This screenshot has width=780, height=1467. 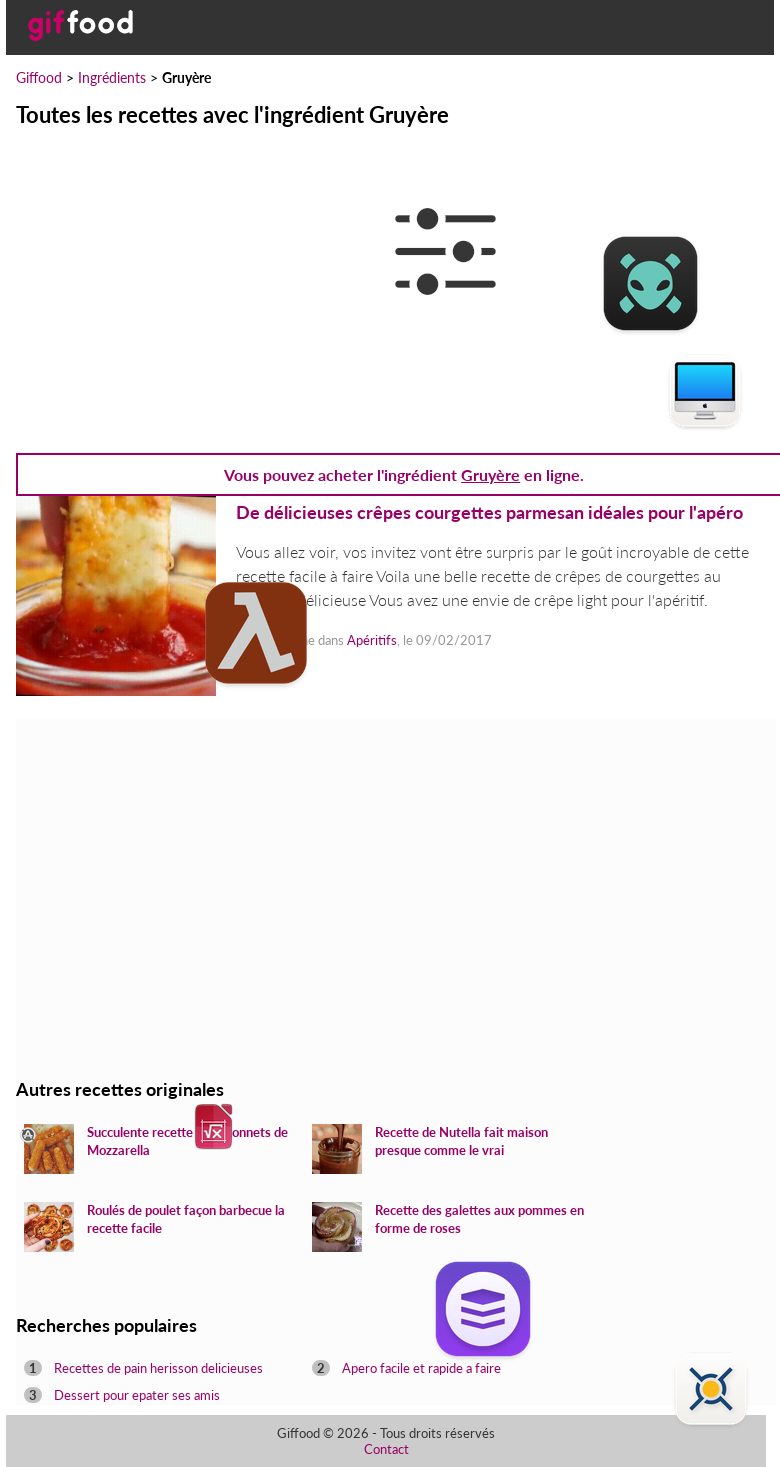 I want to click on open the software updater application, so click(x=28, y=1135).